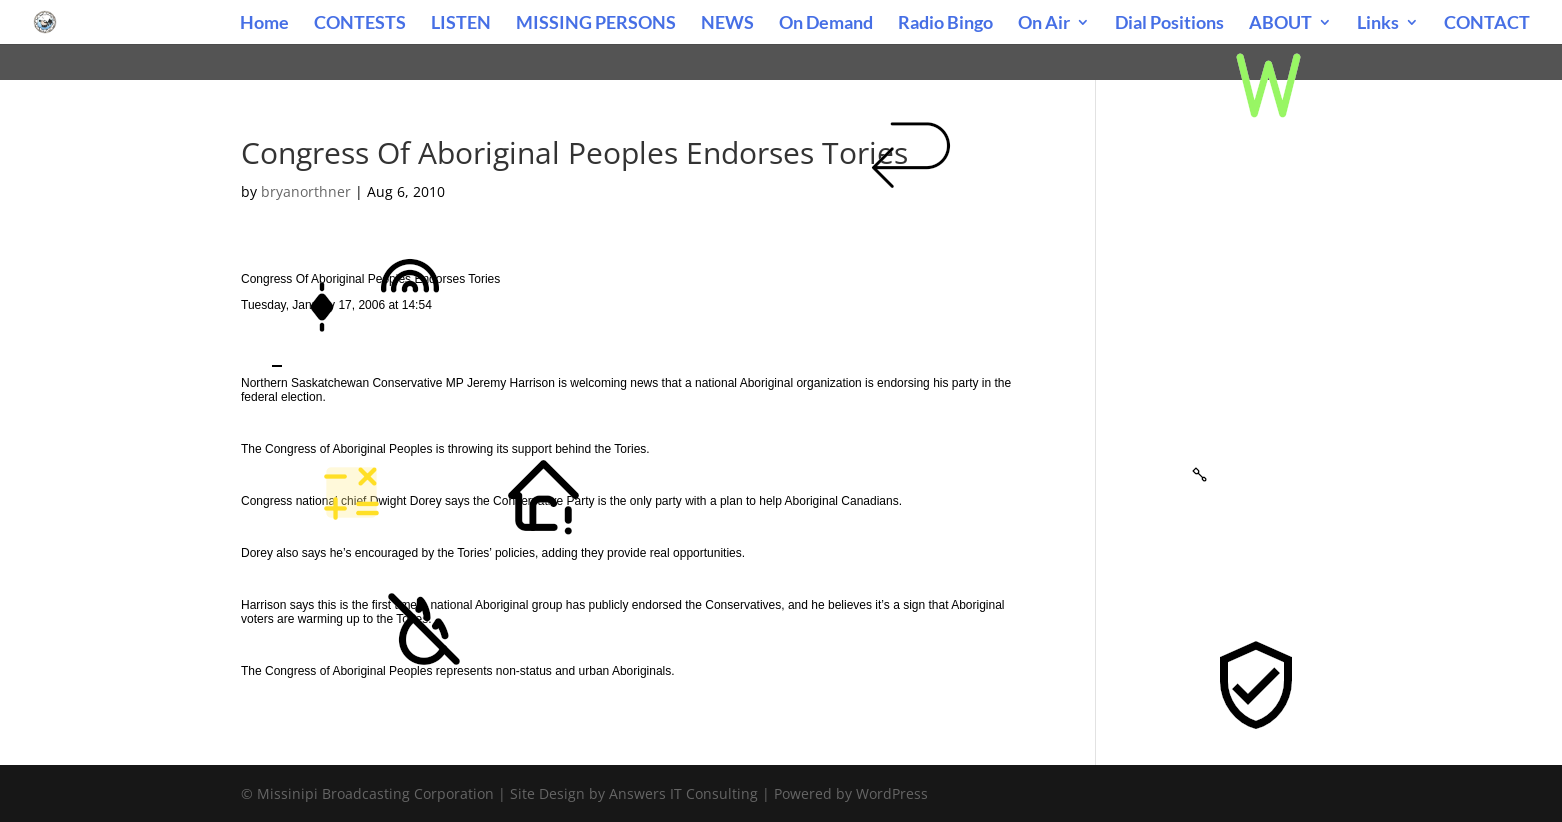 Image resolution: width=1562 pixels, height=822 pixels. What do you see at coordinates (322, 307) in the screenshot?
I see `align keyframe to vertical center` at bounding box center [322, 307].